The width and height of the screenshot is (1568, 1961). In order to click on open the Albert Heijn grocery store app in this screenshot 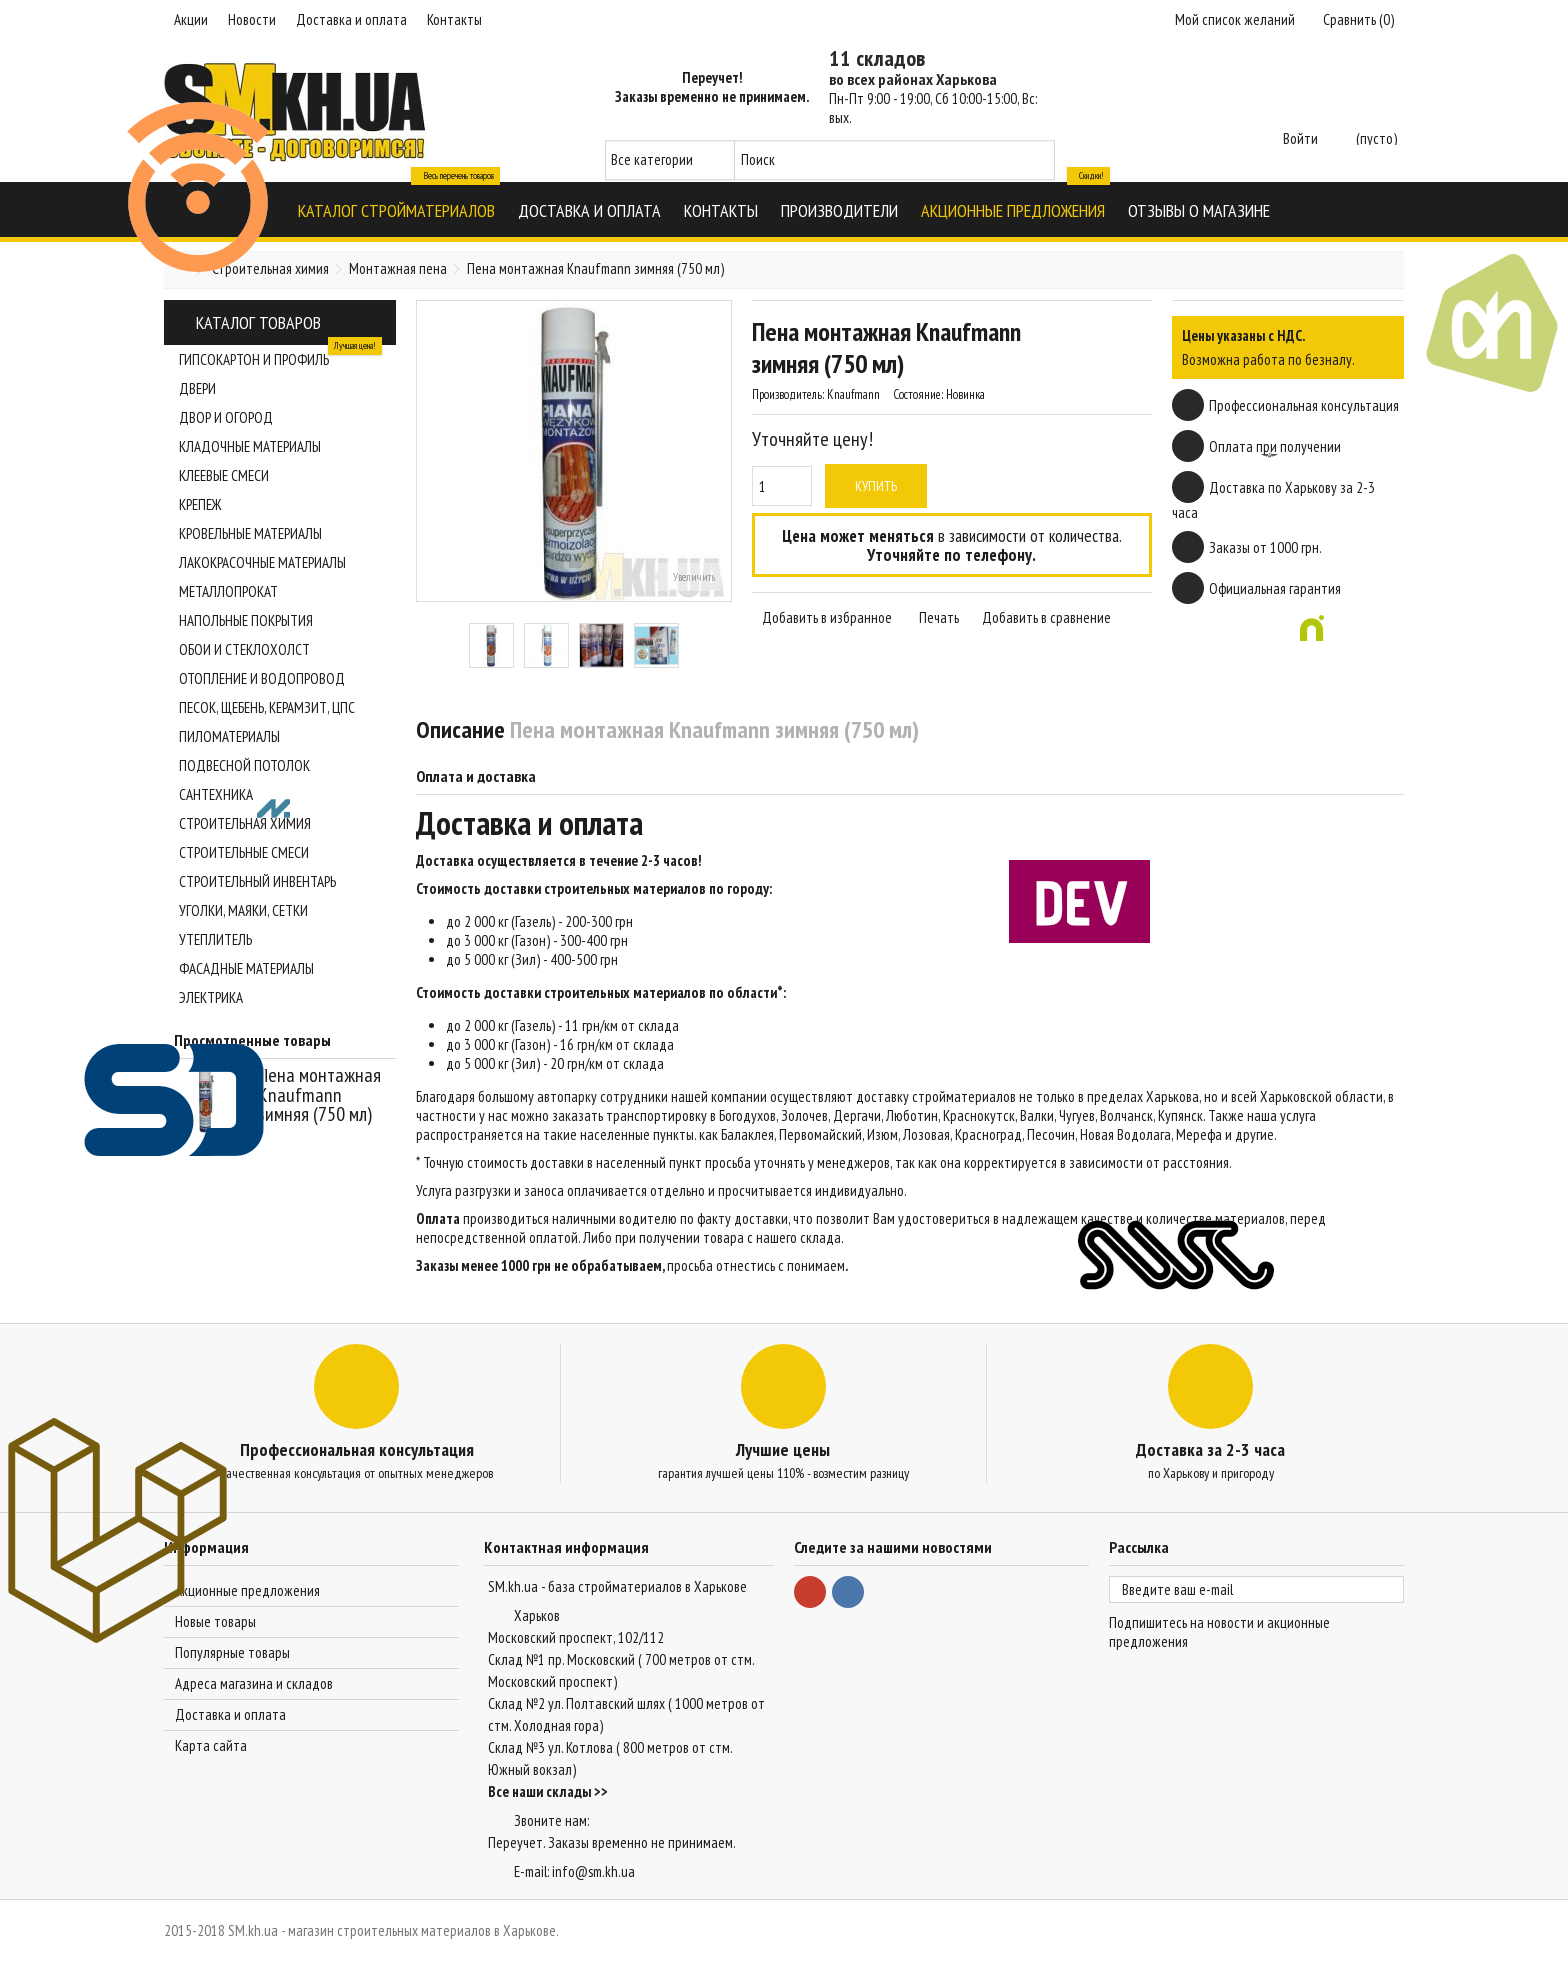, I will do `click(1492, 323)`.